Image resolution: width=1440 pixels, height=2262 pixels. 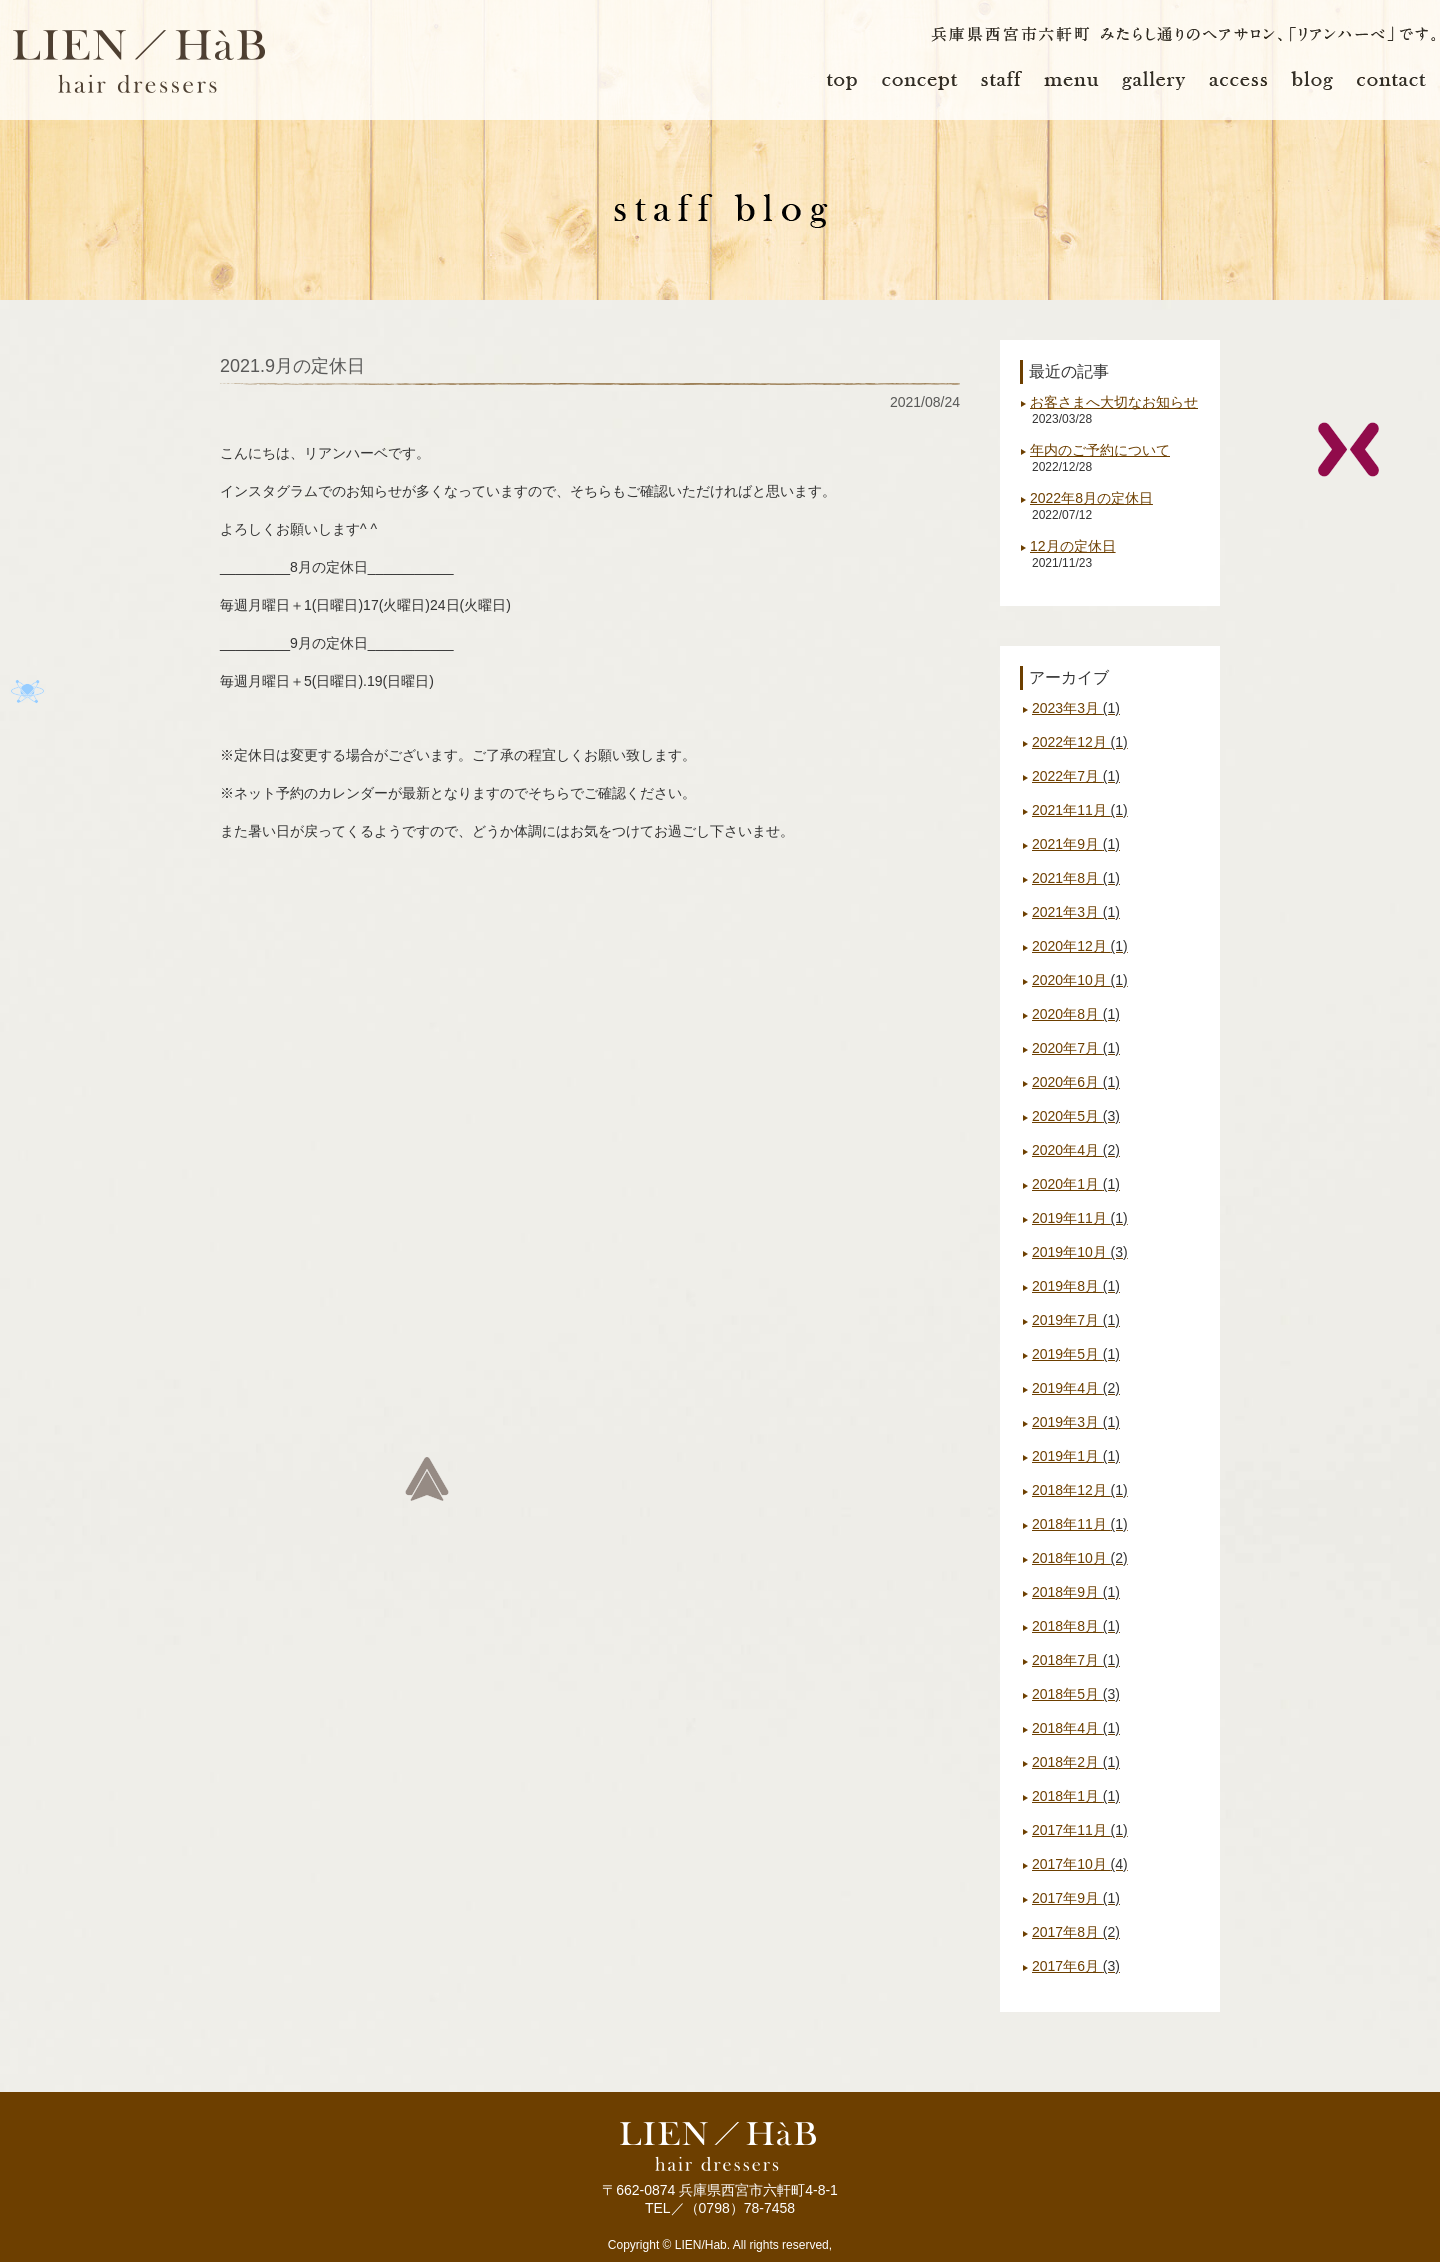 What do you see at coordinates (27, 691) in the screenshot?
I see `proteus software logo` at bounding box center [27, 691].